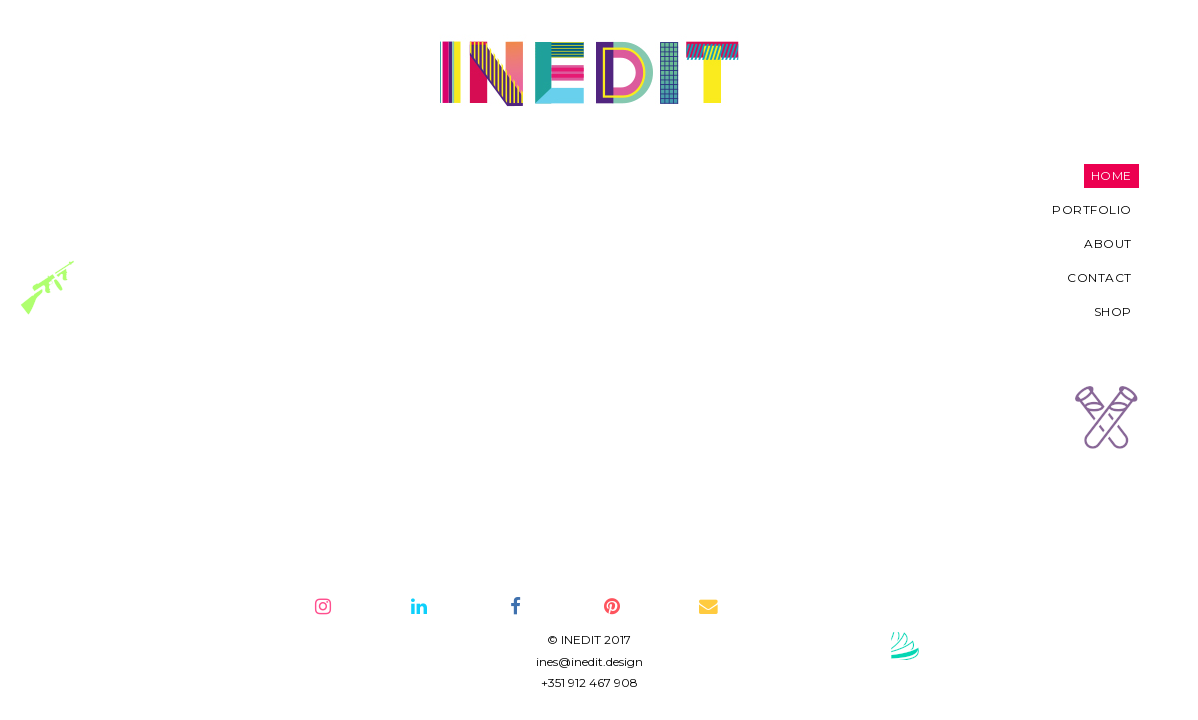  I want to click on select thompson submachine gun weapon, so click(47, 287).